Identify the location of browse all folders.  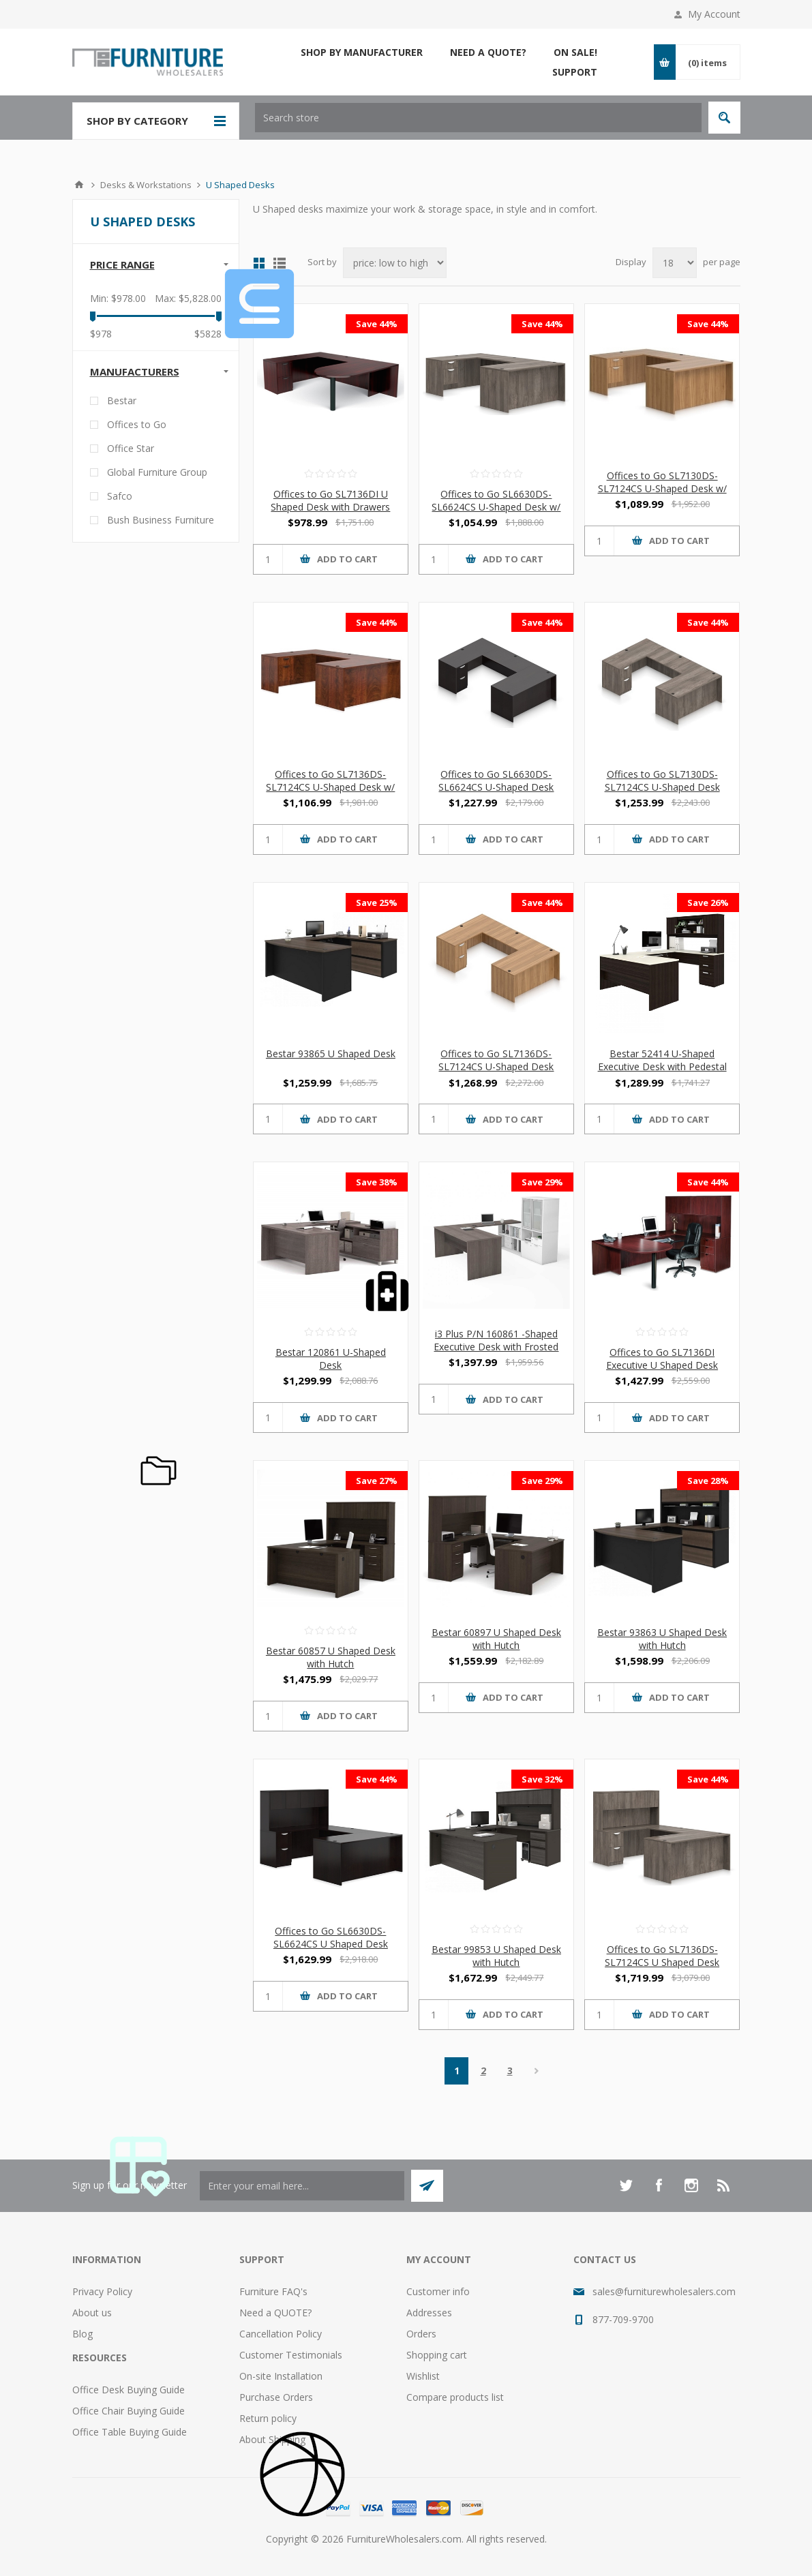
(157, 1470).